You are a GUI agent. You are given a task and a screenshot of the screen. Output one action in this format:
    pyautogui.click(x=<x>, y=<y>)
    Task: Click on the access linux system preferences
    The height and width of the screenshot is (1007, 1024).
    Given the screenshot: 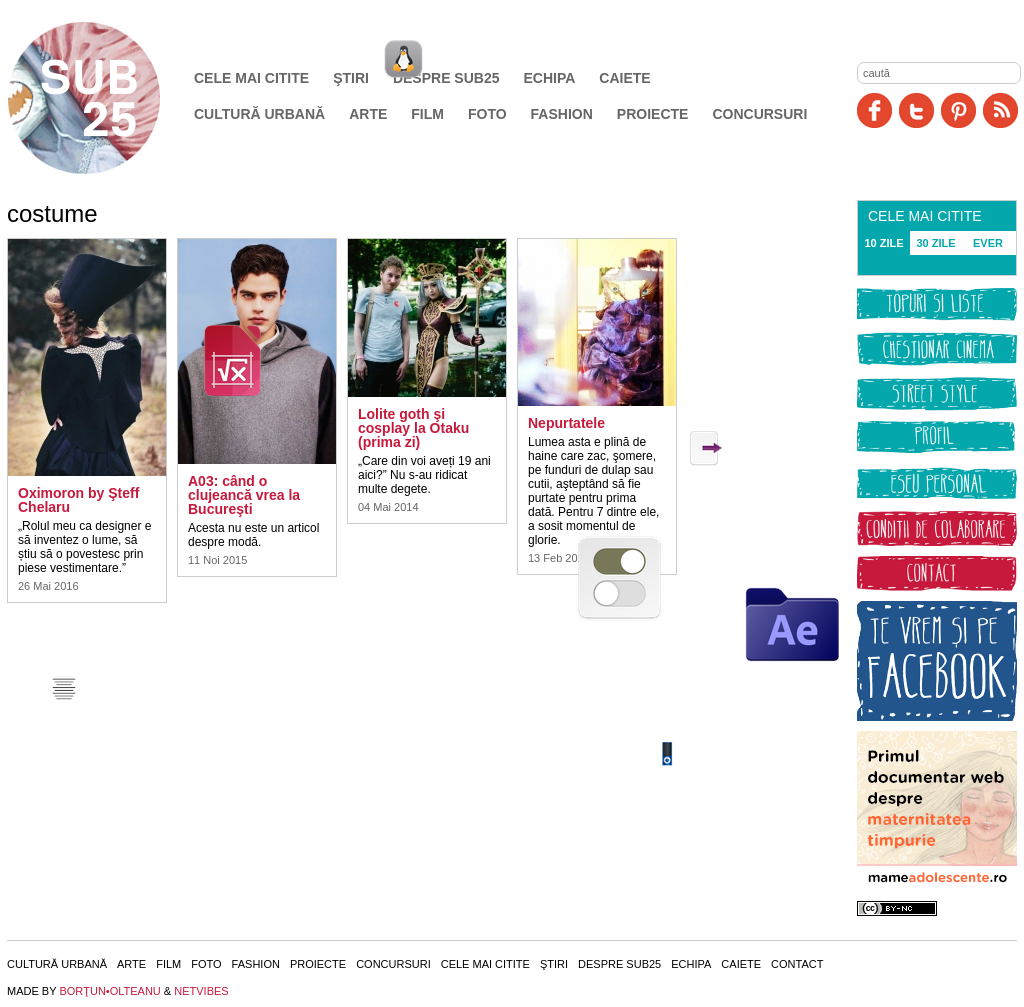 What is the action you would take?
    pyautogui.click(x=403, y=59)
    